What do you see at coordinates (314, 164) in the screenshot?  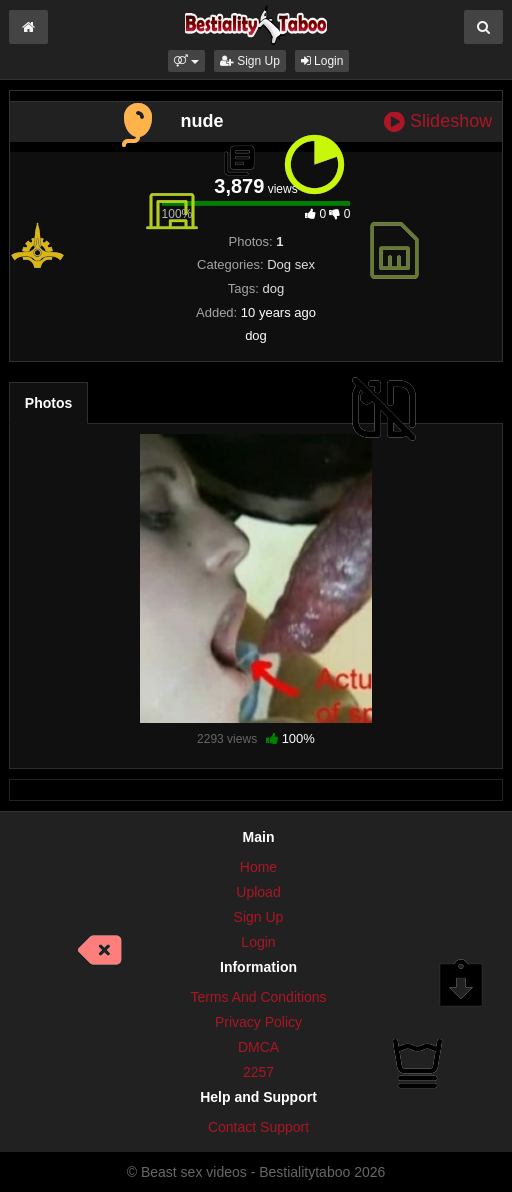 I see `indicates 20% progress or completion` at bounding box center [314, 164].